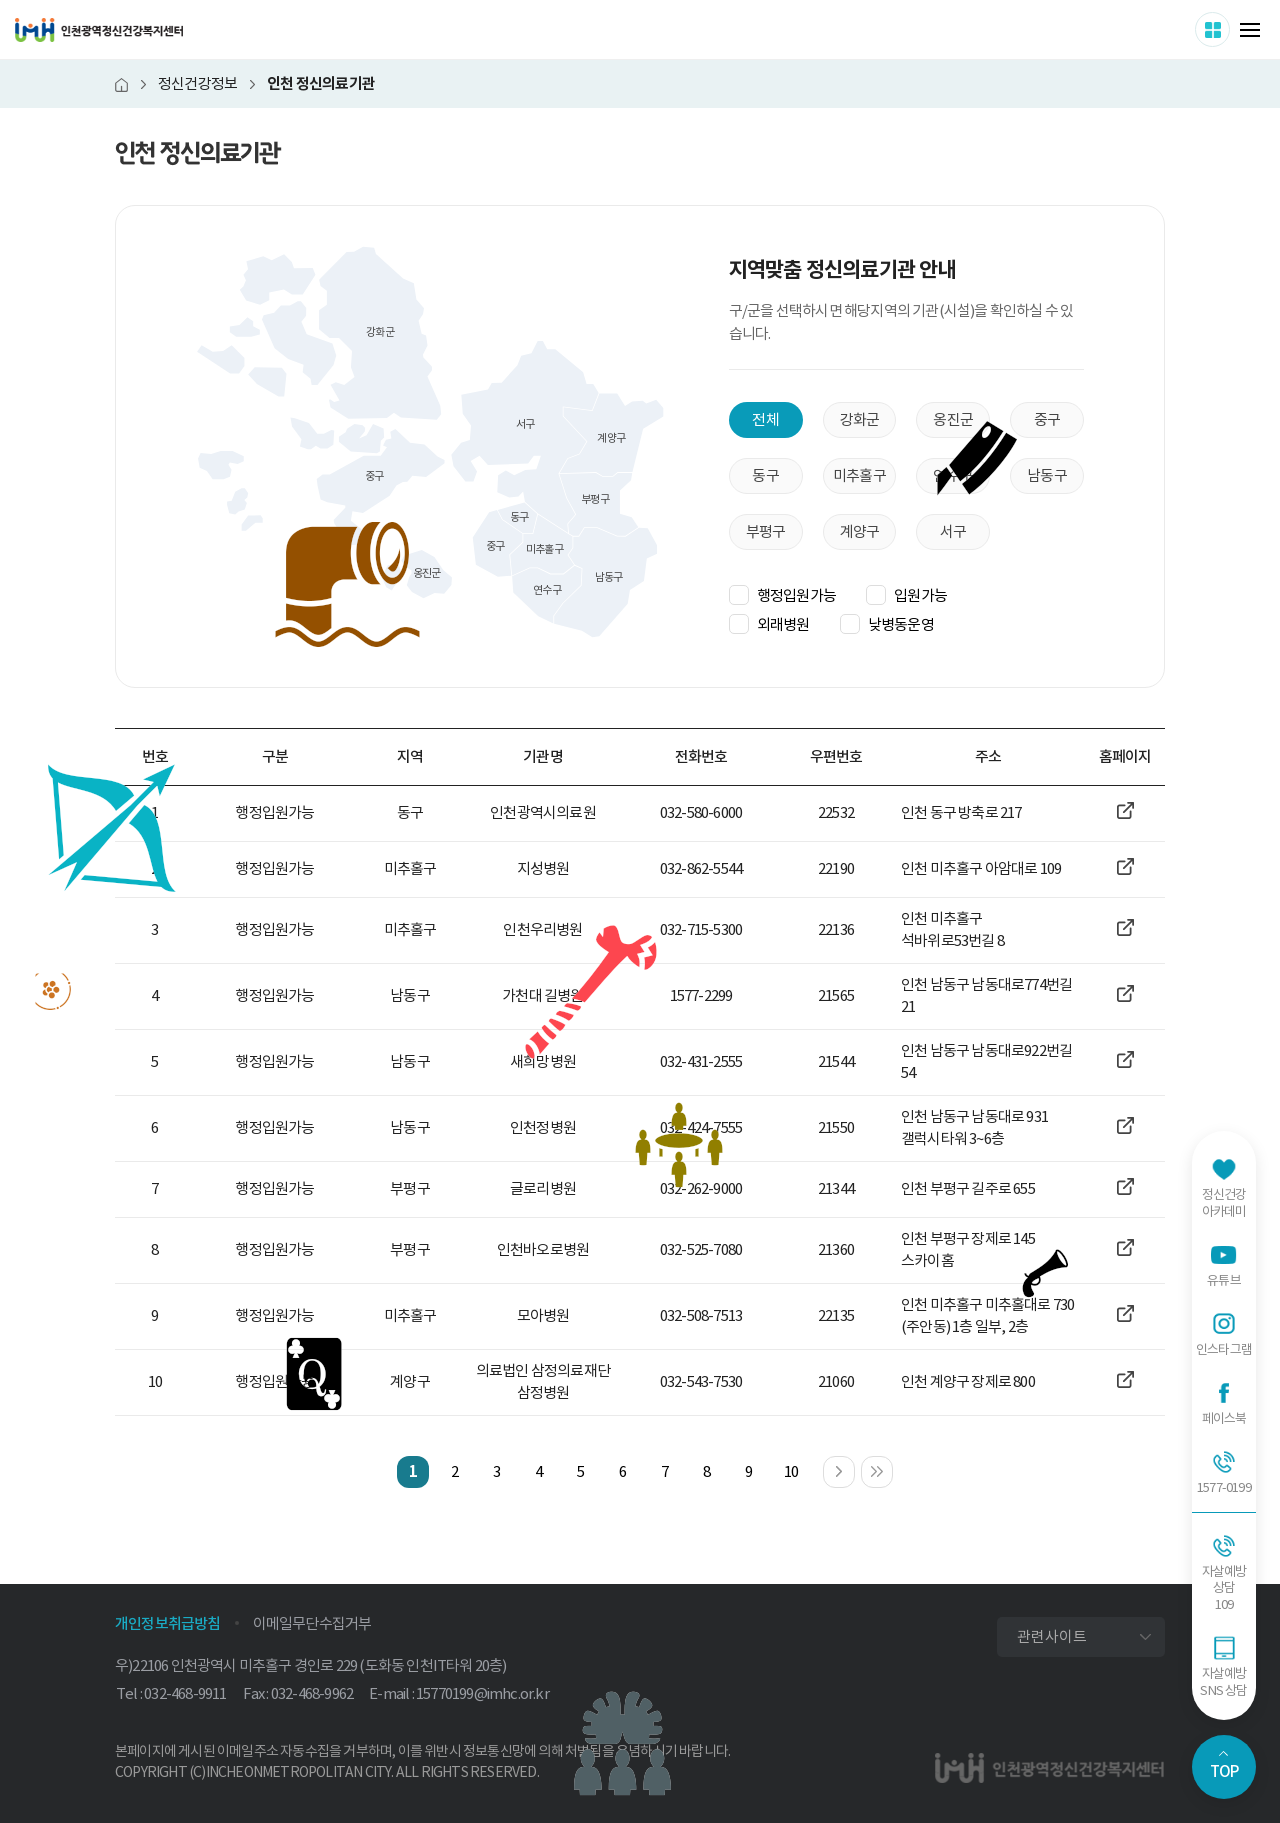  What do you see at coordinates (622, 1743) in the screenshot?
I see `access collaborative brainstorming features` at bounding box center [622, 1743].